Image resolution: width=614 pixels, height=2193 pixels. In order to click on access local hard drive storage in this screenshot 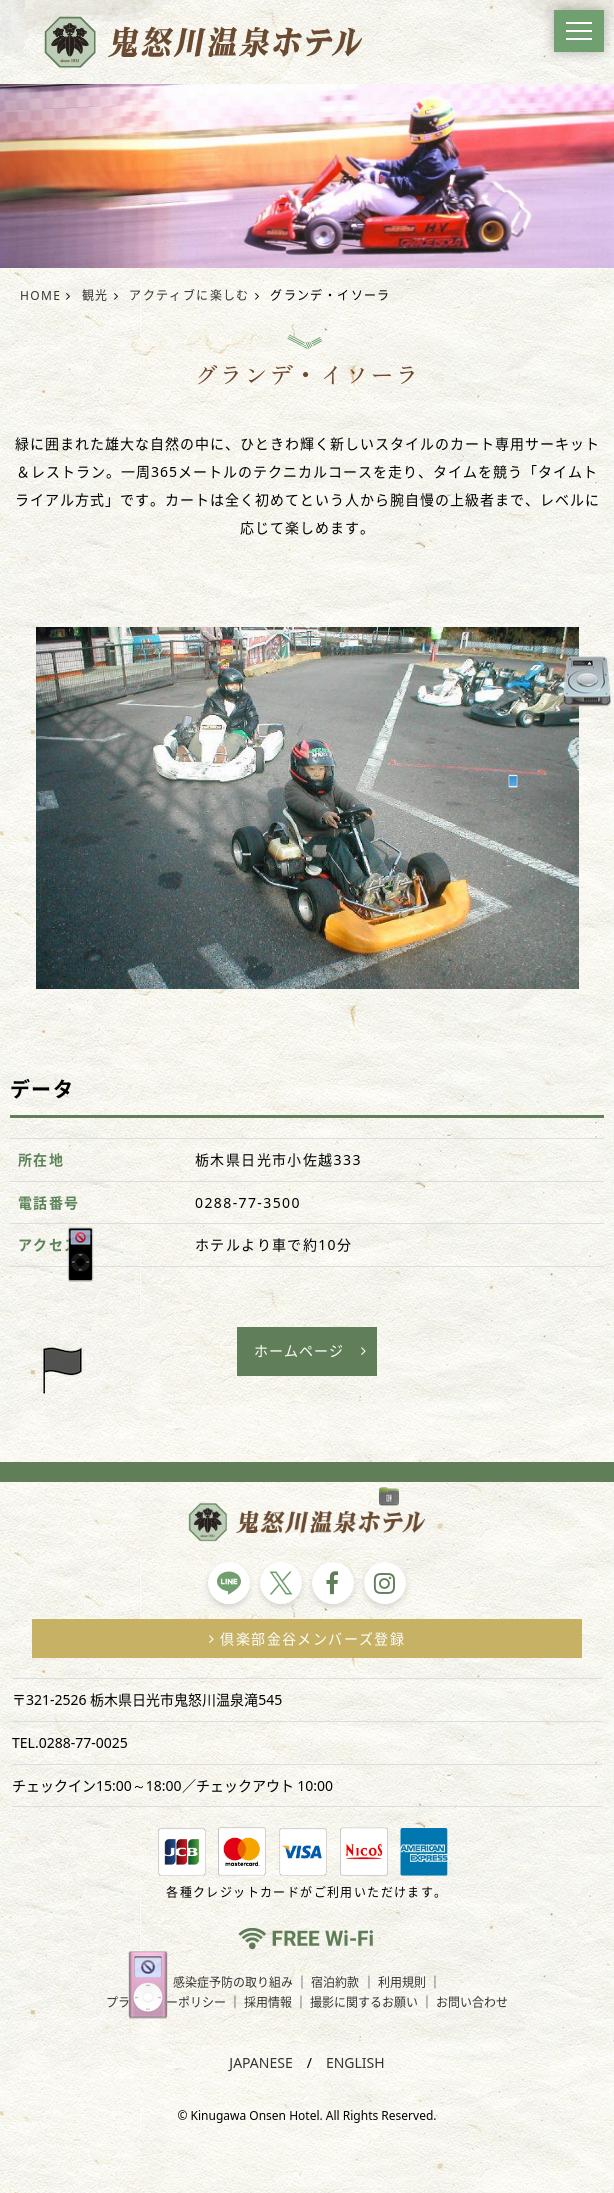, I will do `click(587, 681)`.